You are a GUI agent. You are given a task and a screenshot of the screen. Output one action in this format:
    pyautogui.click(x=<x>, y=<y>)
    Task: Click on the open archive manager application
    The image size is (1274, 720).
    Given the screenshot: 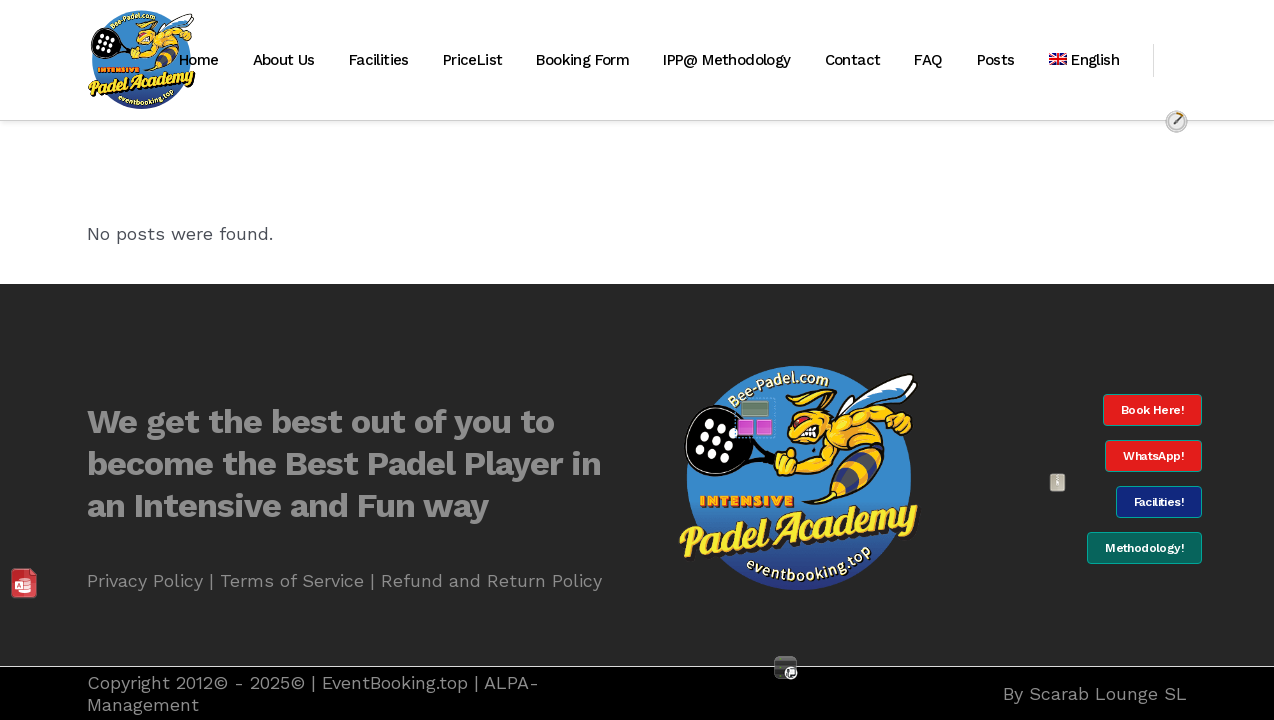 What is the action you would take?
    pyautogui.click(x=1057, y=482)
    